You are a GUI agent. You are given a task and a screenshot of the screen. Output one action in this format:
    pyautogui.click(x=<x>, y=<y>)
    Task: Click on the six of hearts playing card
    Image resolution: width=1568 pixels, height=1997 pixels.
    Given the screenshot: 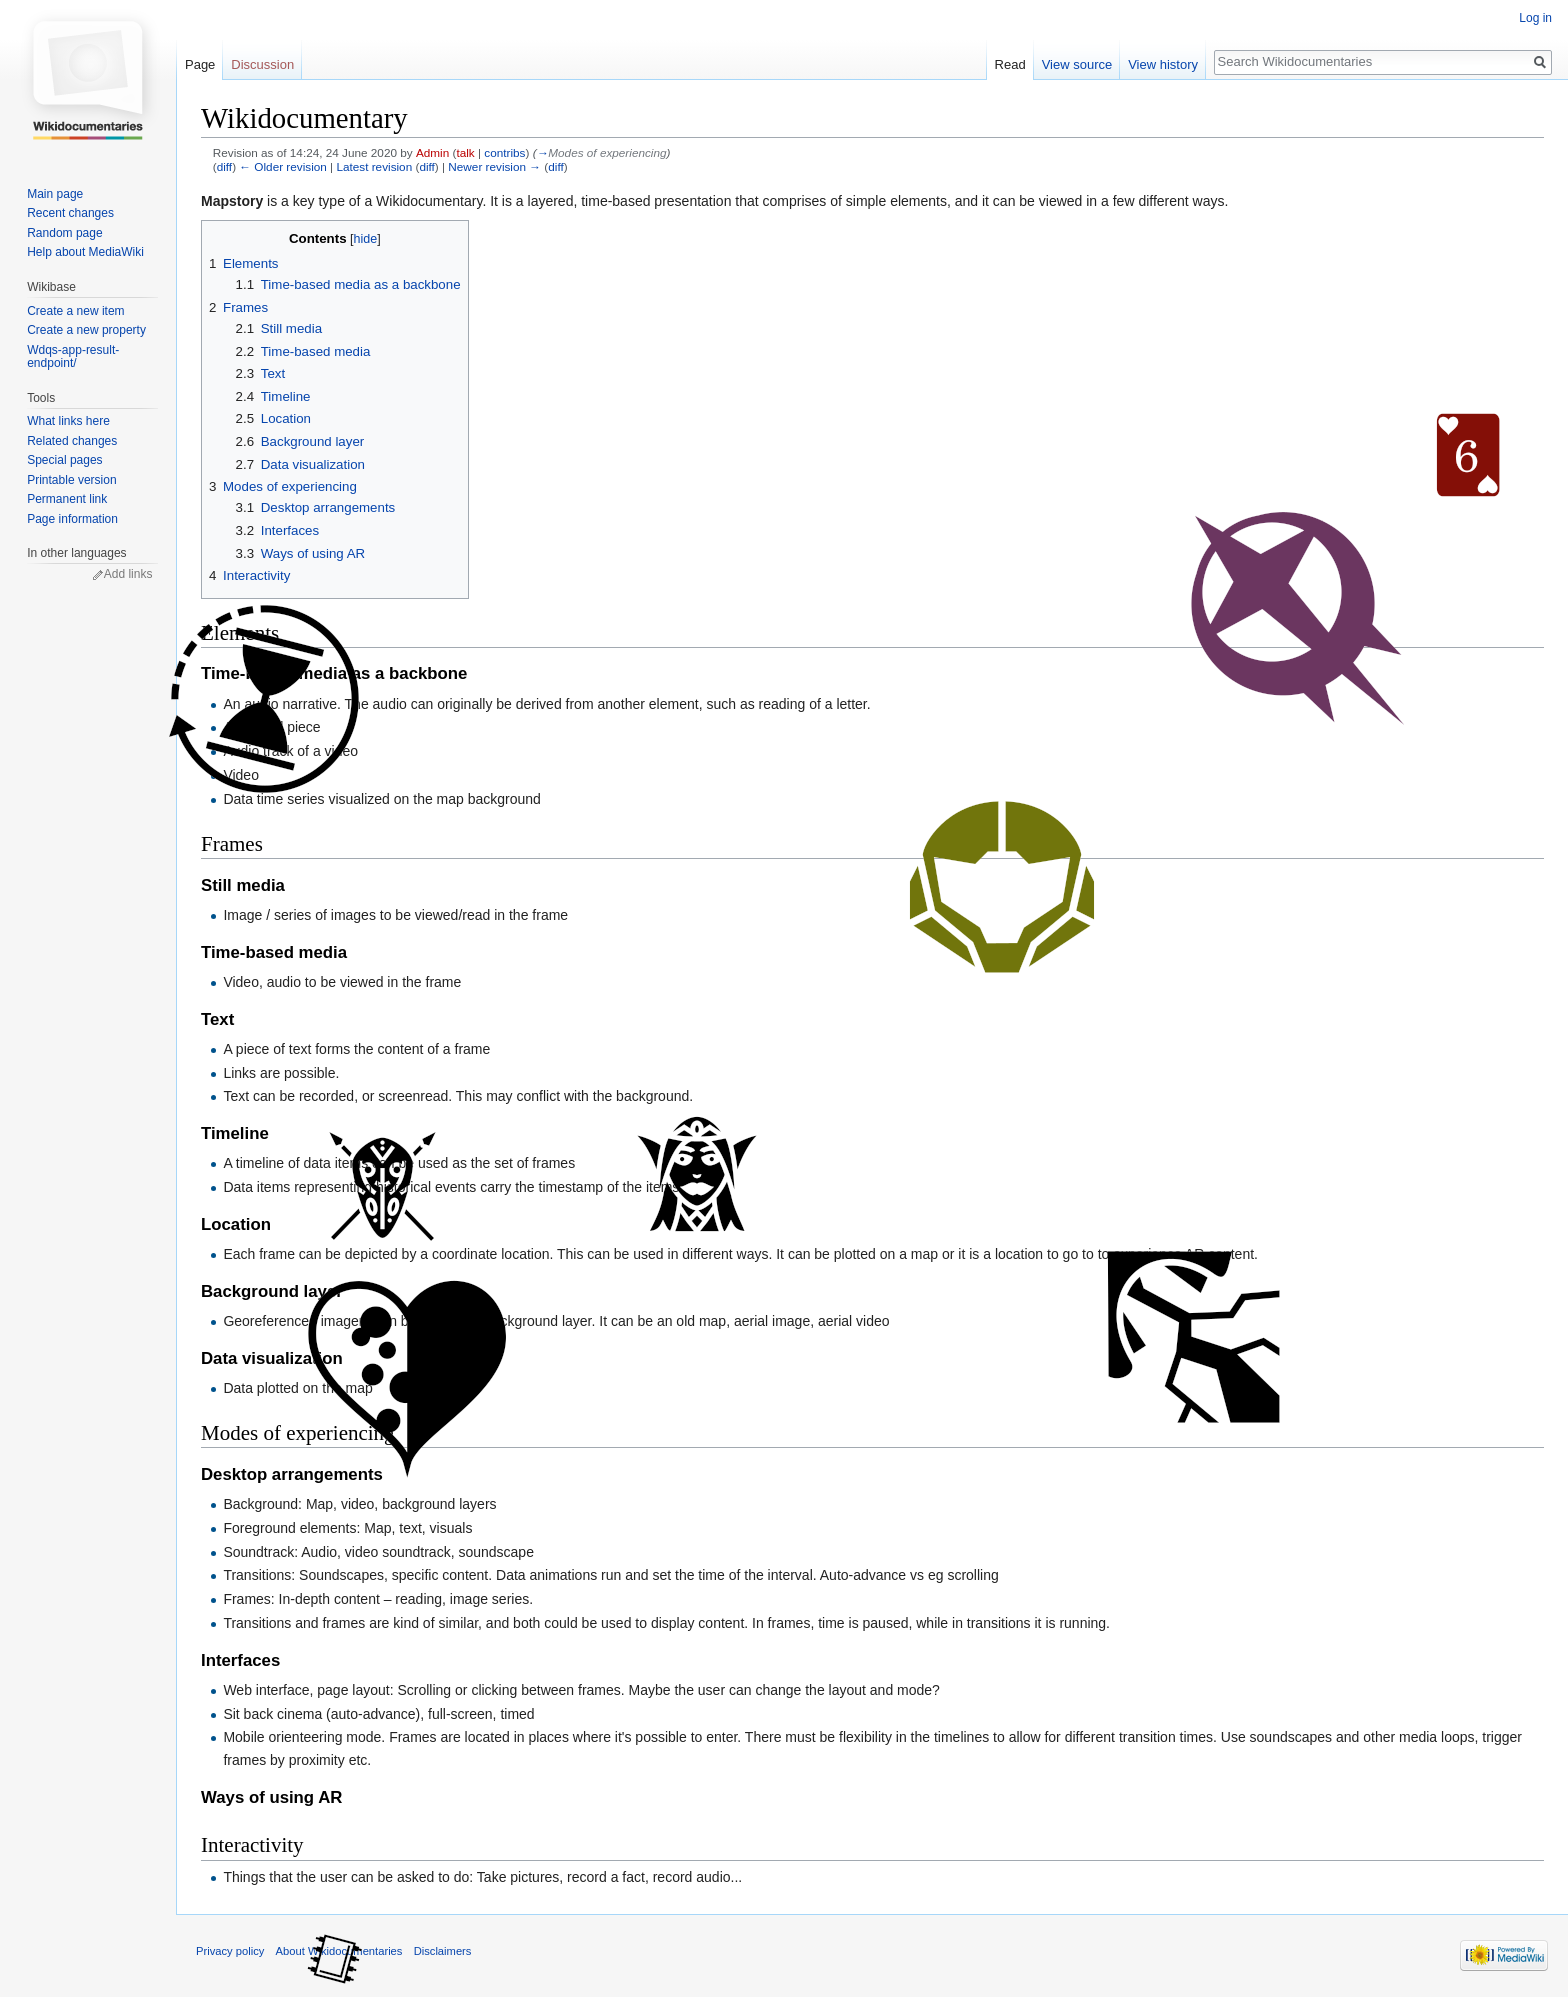 What is the action you would take?
    pyautogui.click(x=1468, y=455)
    